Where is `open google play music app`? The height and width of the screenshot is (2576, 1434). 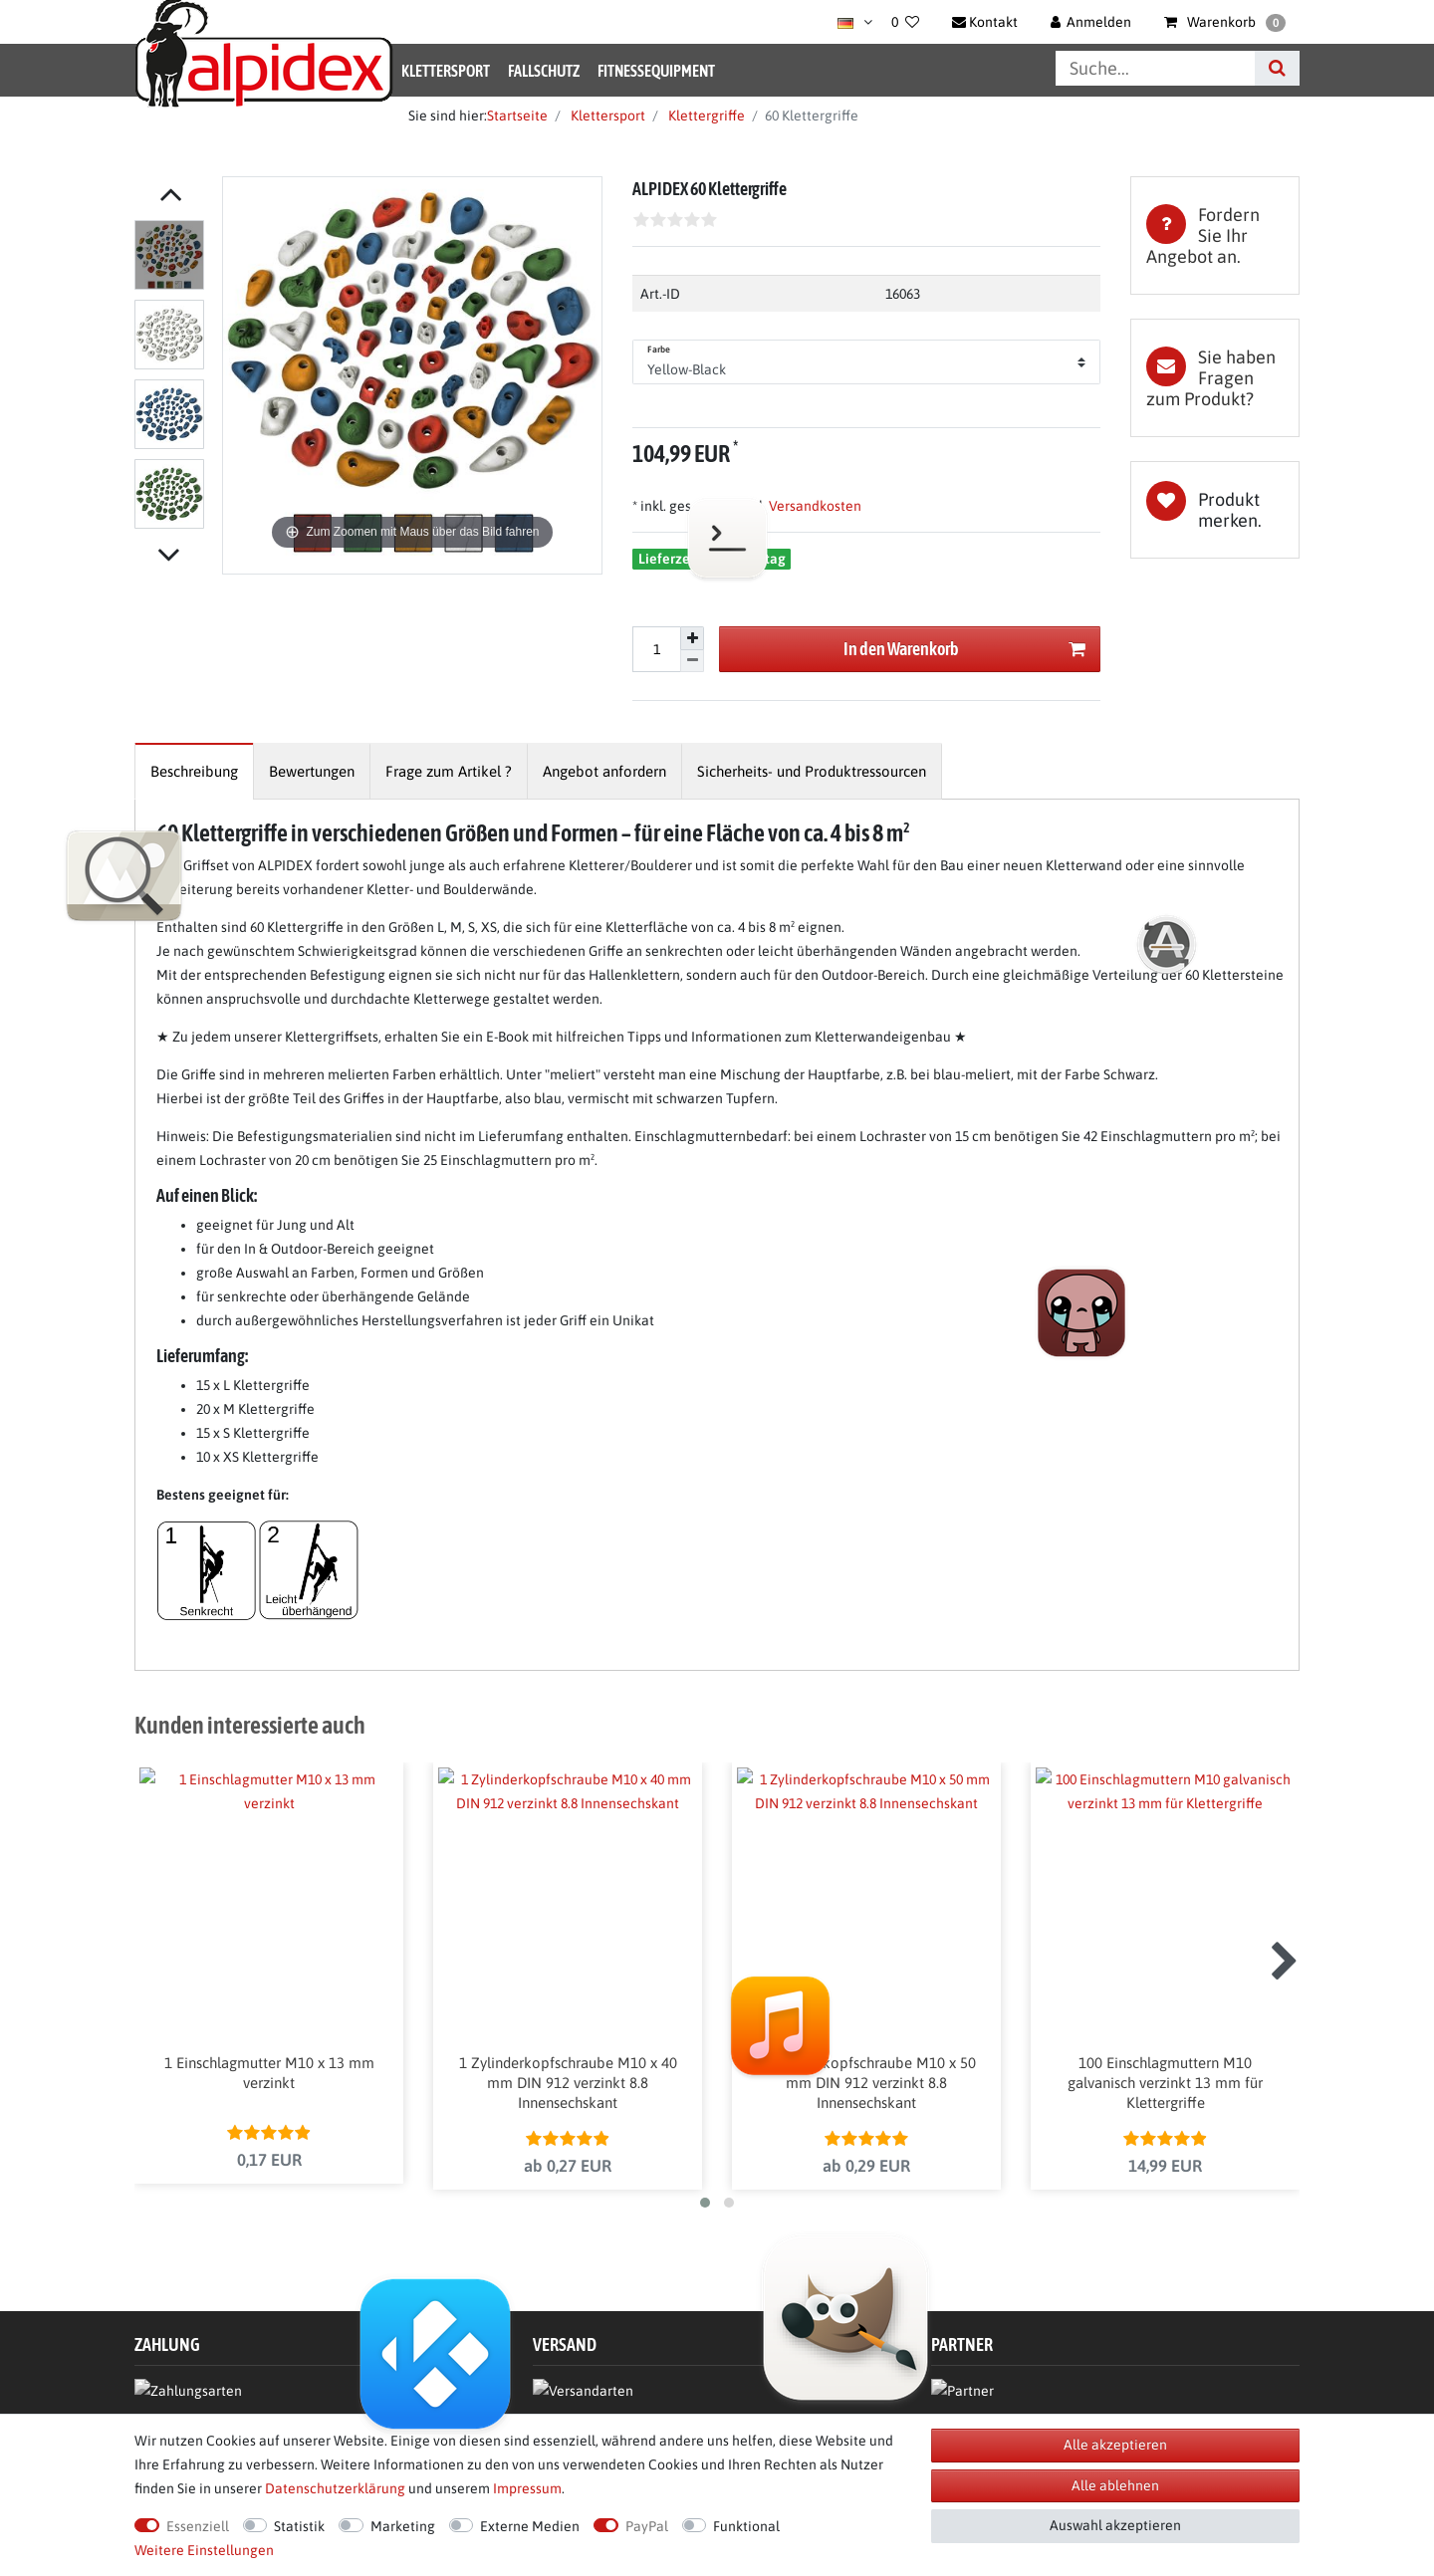 open google play music app is located at coordinates (780, 2025).